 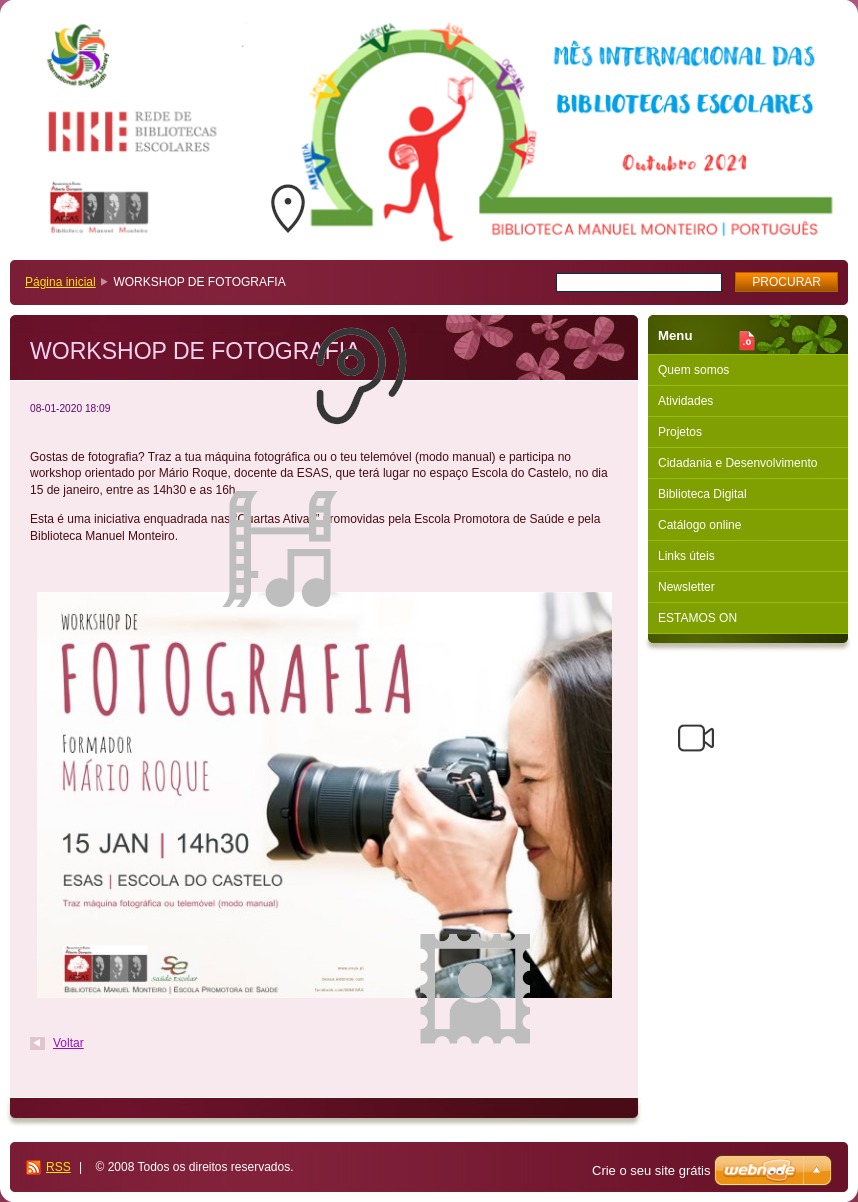 What do you see at coordinates (471, 992) in the screenshot?
I see `send mail or compose a new message` at bounding box center [471, 992].